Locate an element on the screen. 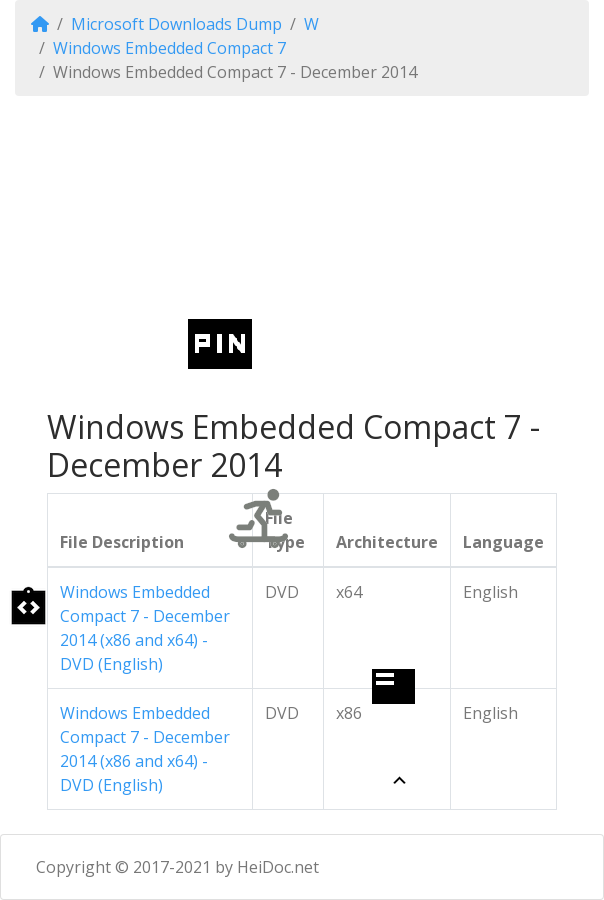 Image resolution: width=604 pixels, height=900 pixels. view featured playlist is located at coordinates (393, 686).